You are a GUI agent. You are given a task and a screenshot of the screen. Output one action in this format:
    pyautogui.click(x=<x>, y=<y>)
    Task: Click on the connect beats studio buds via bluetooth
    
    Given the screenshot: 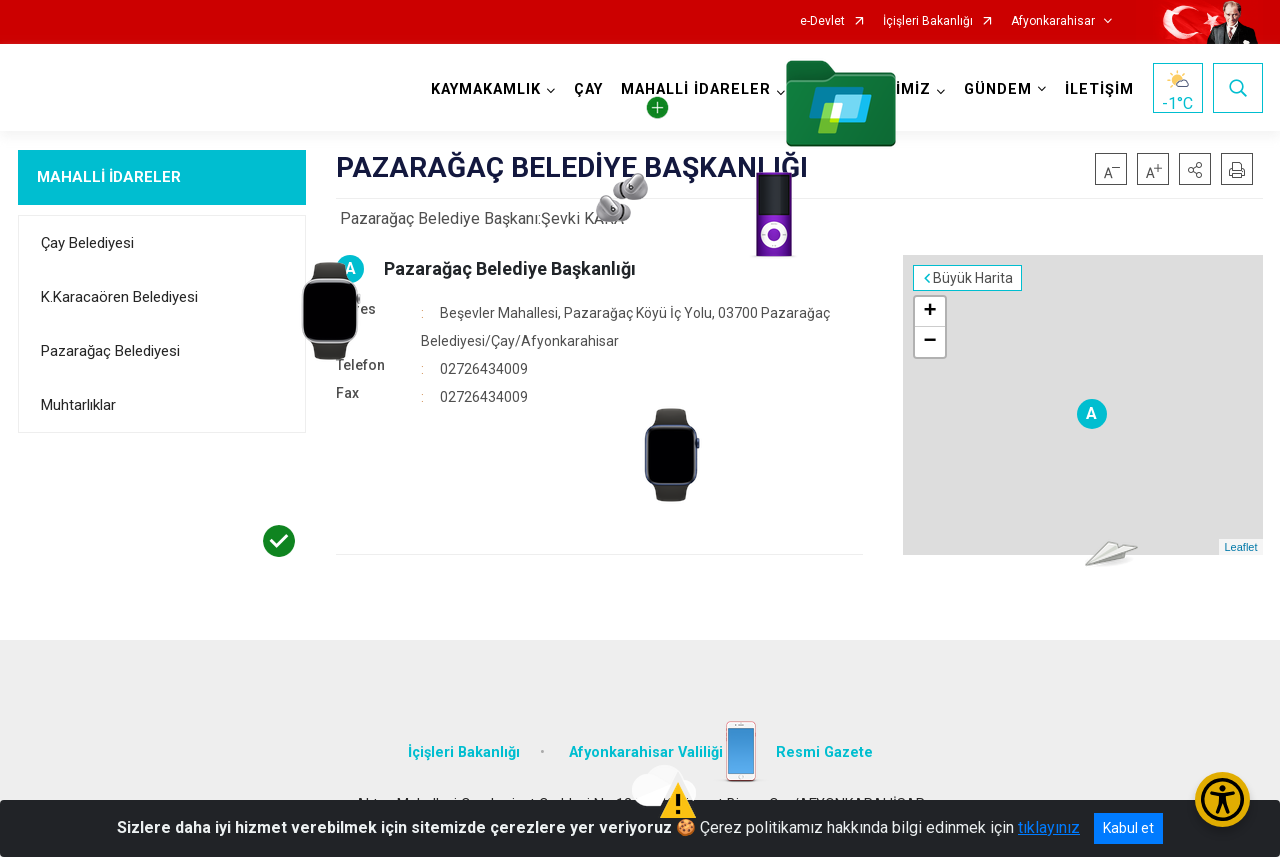 What is the action you would take?
    pyautogui.click(x=622, y=198)
    